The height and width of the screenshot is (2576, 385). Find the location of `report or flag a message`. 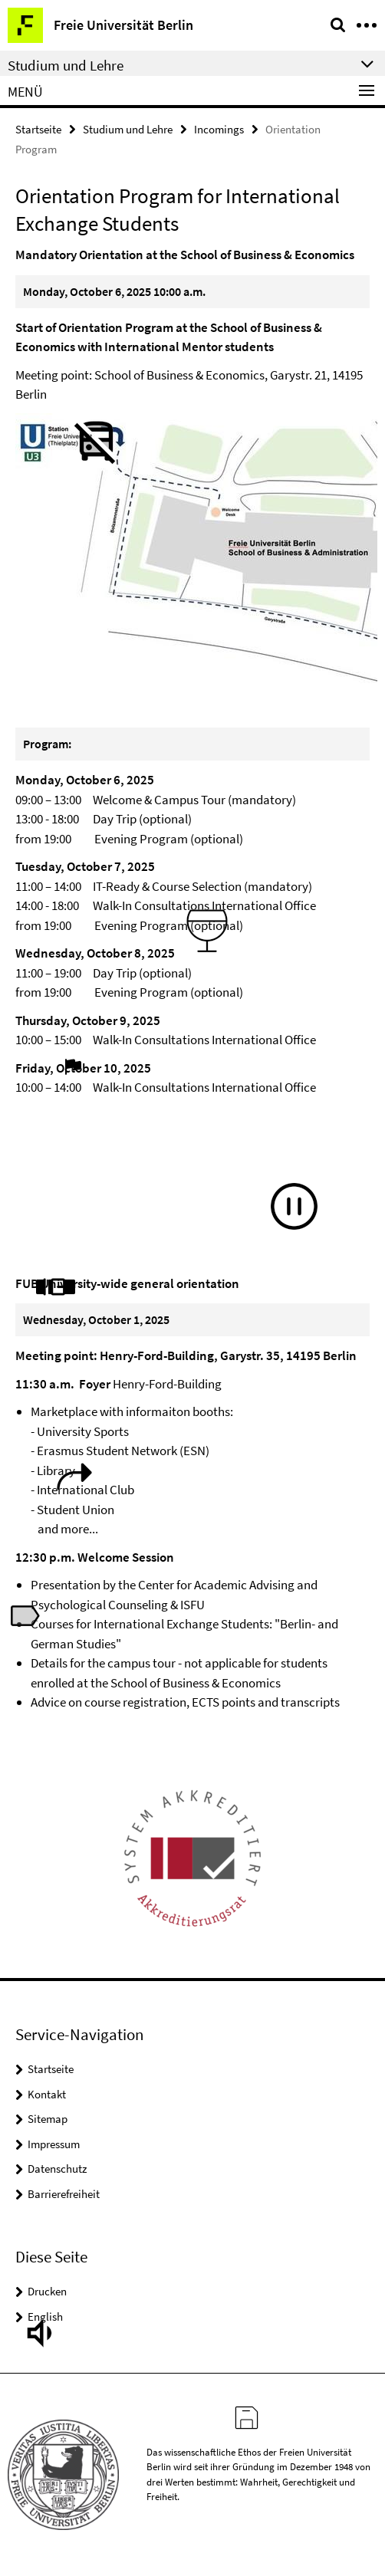

report or flag a message is located at coordinates (73, 1067).